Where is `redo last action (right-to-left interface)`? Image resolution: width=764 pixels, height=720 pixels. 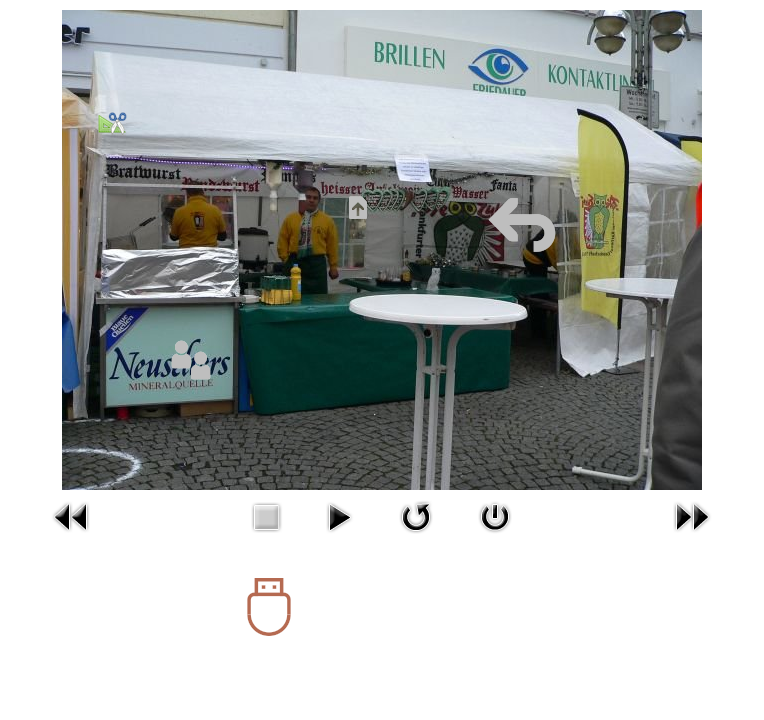
redo last action (right-to-left interface) is located at coordinates (523, 225).